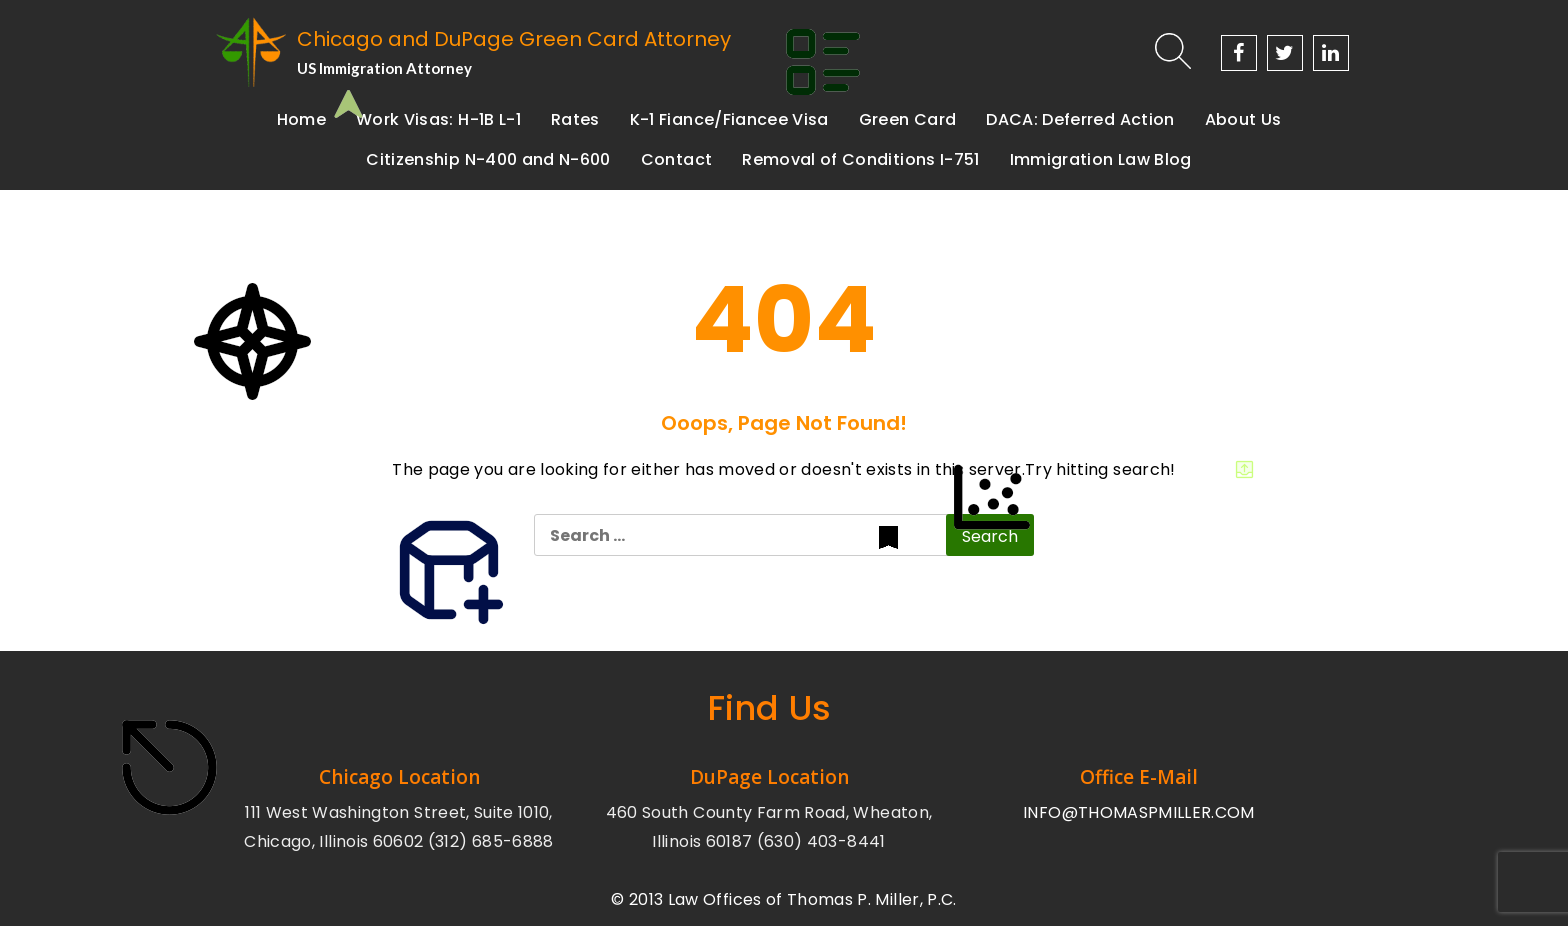 This screenshot has width=1568, height=926. Describe the element at coordinates (992, 497) in the screenshot. I see `view scatter plot data visualization` at that location.